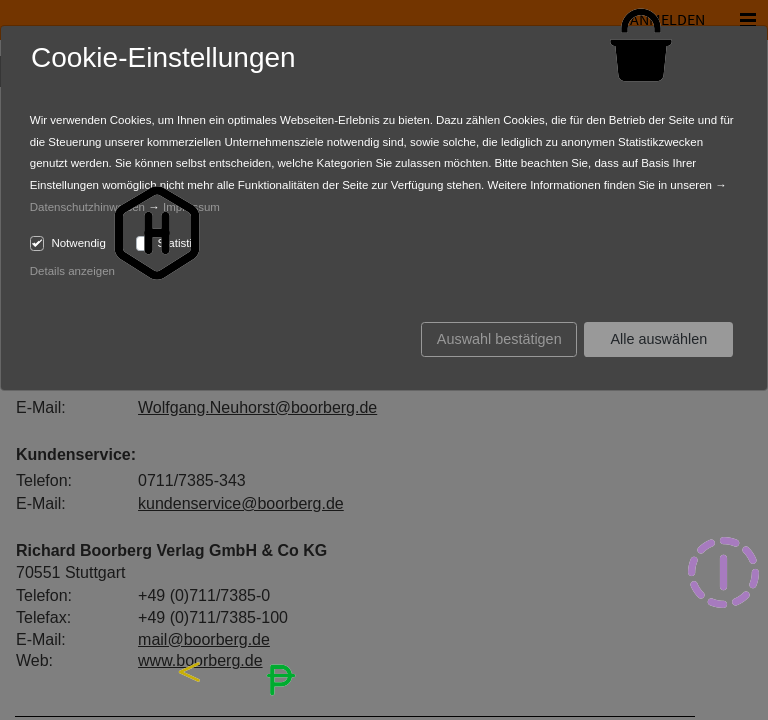 The image size is (768, 720). I want to click on navigate back to the previous screen, so click(190, 672).